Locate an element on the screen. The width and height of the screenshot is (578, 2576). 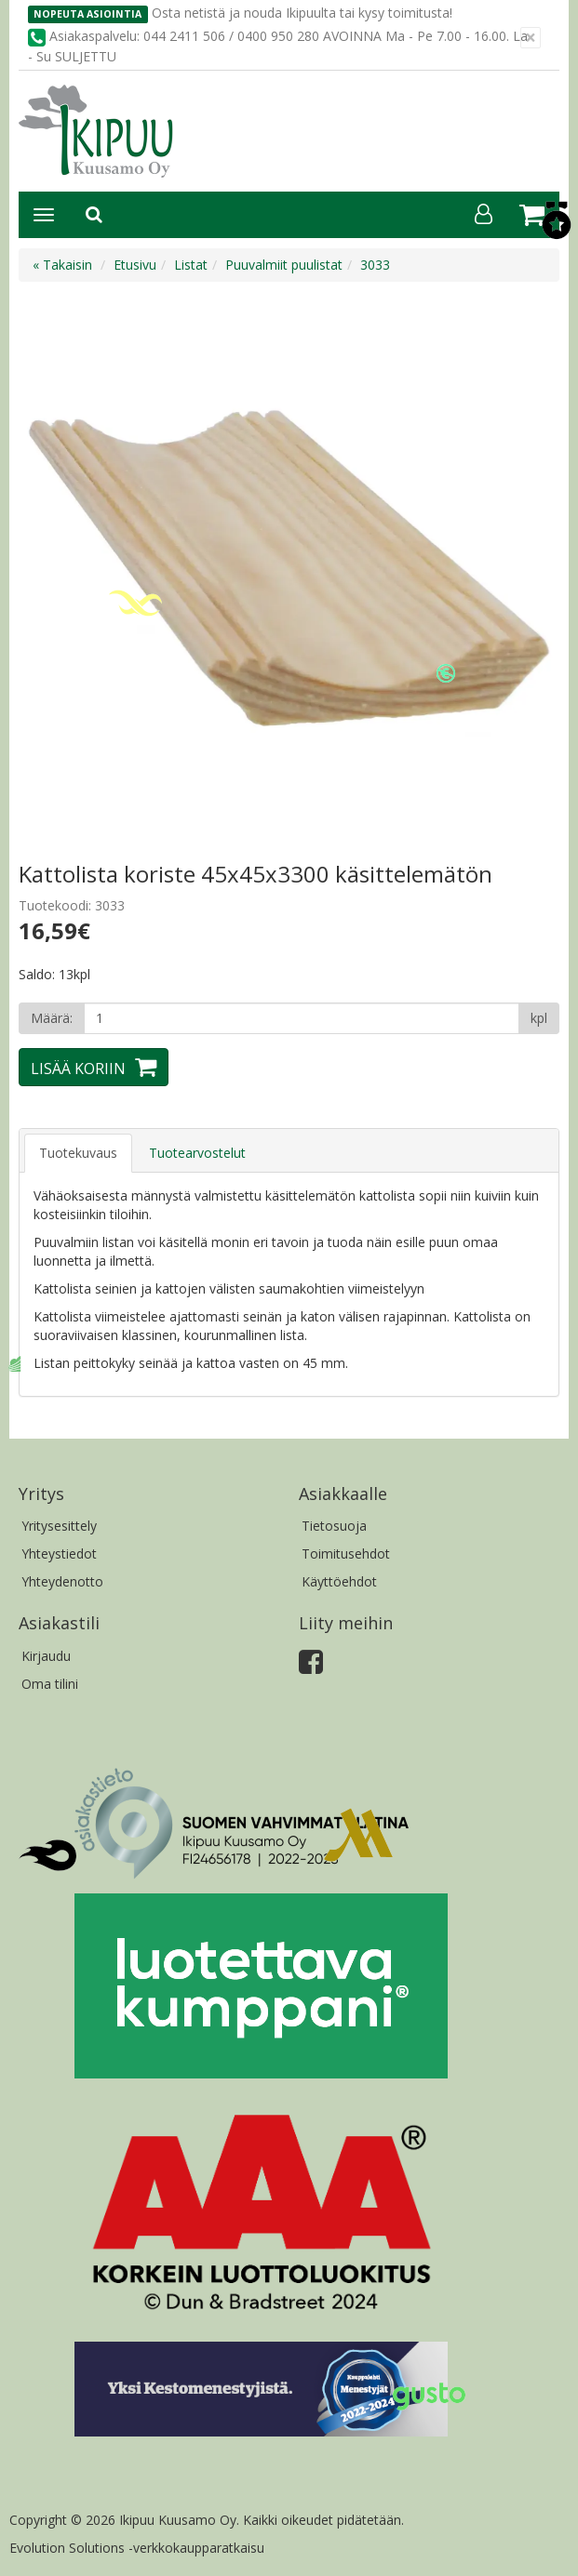
opennebula cloud management platform logo is located at coordinates (14, 1363).